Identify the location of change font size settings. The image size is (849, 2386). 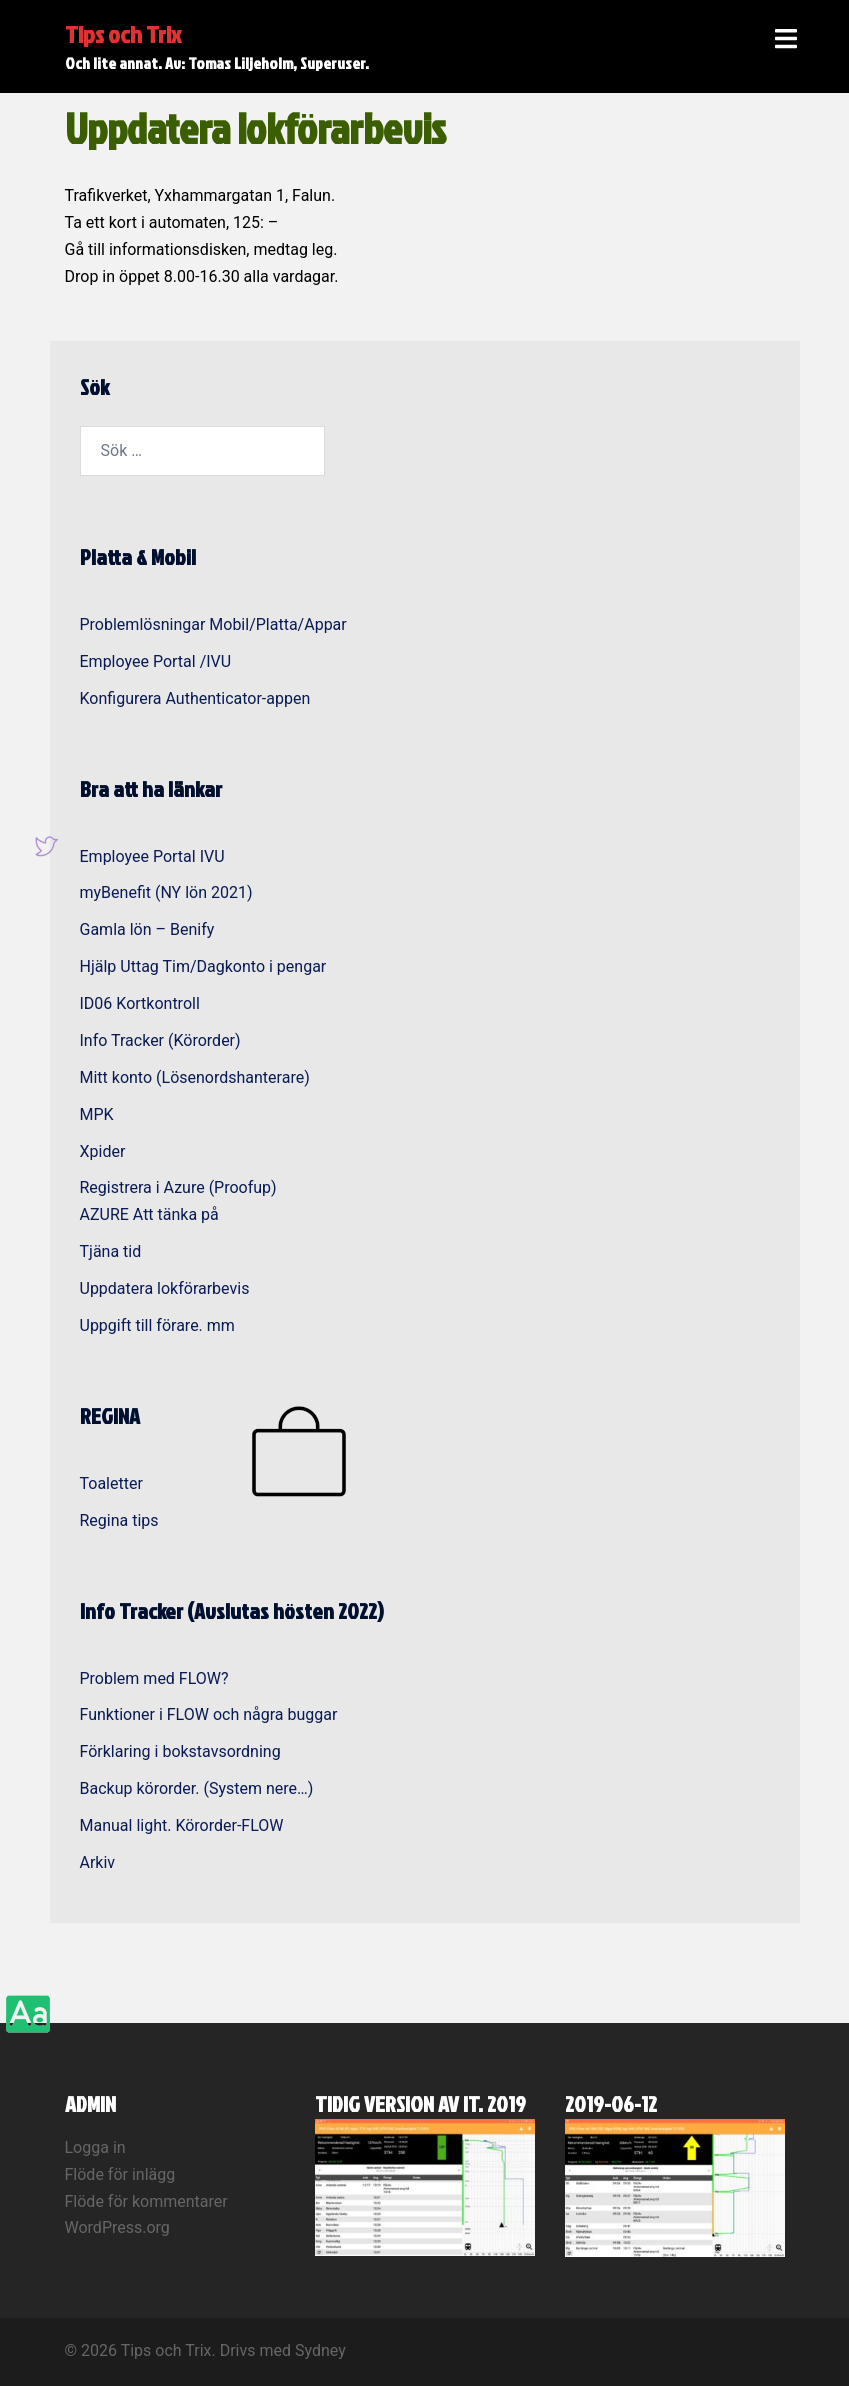
(28, 2014).